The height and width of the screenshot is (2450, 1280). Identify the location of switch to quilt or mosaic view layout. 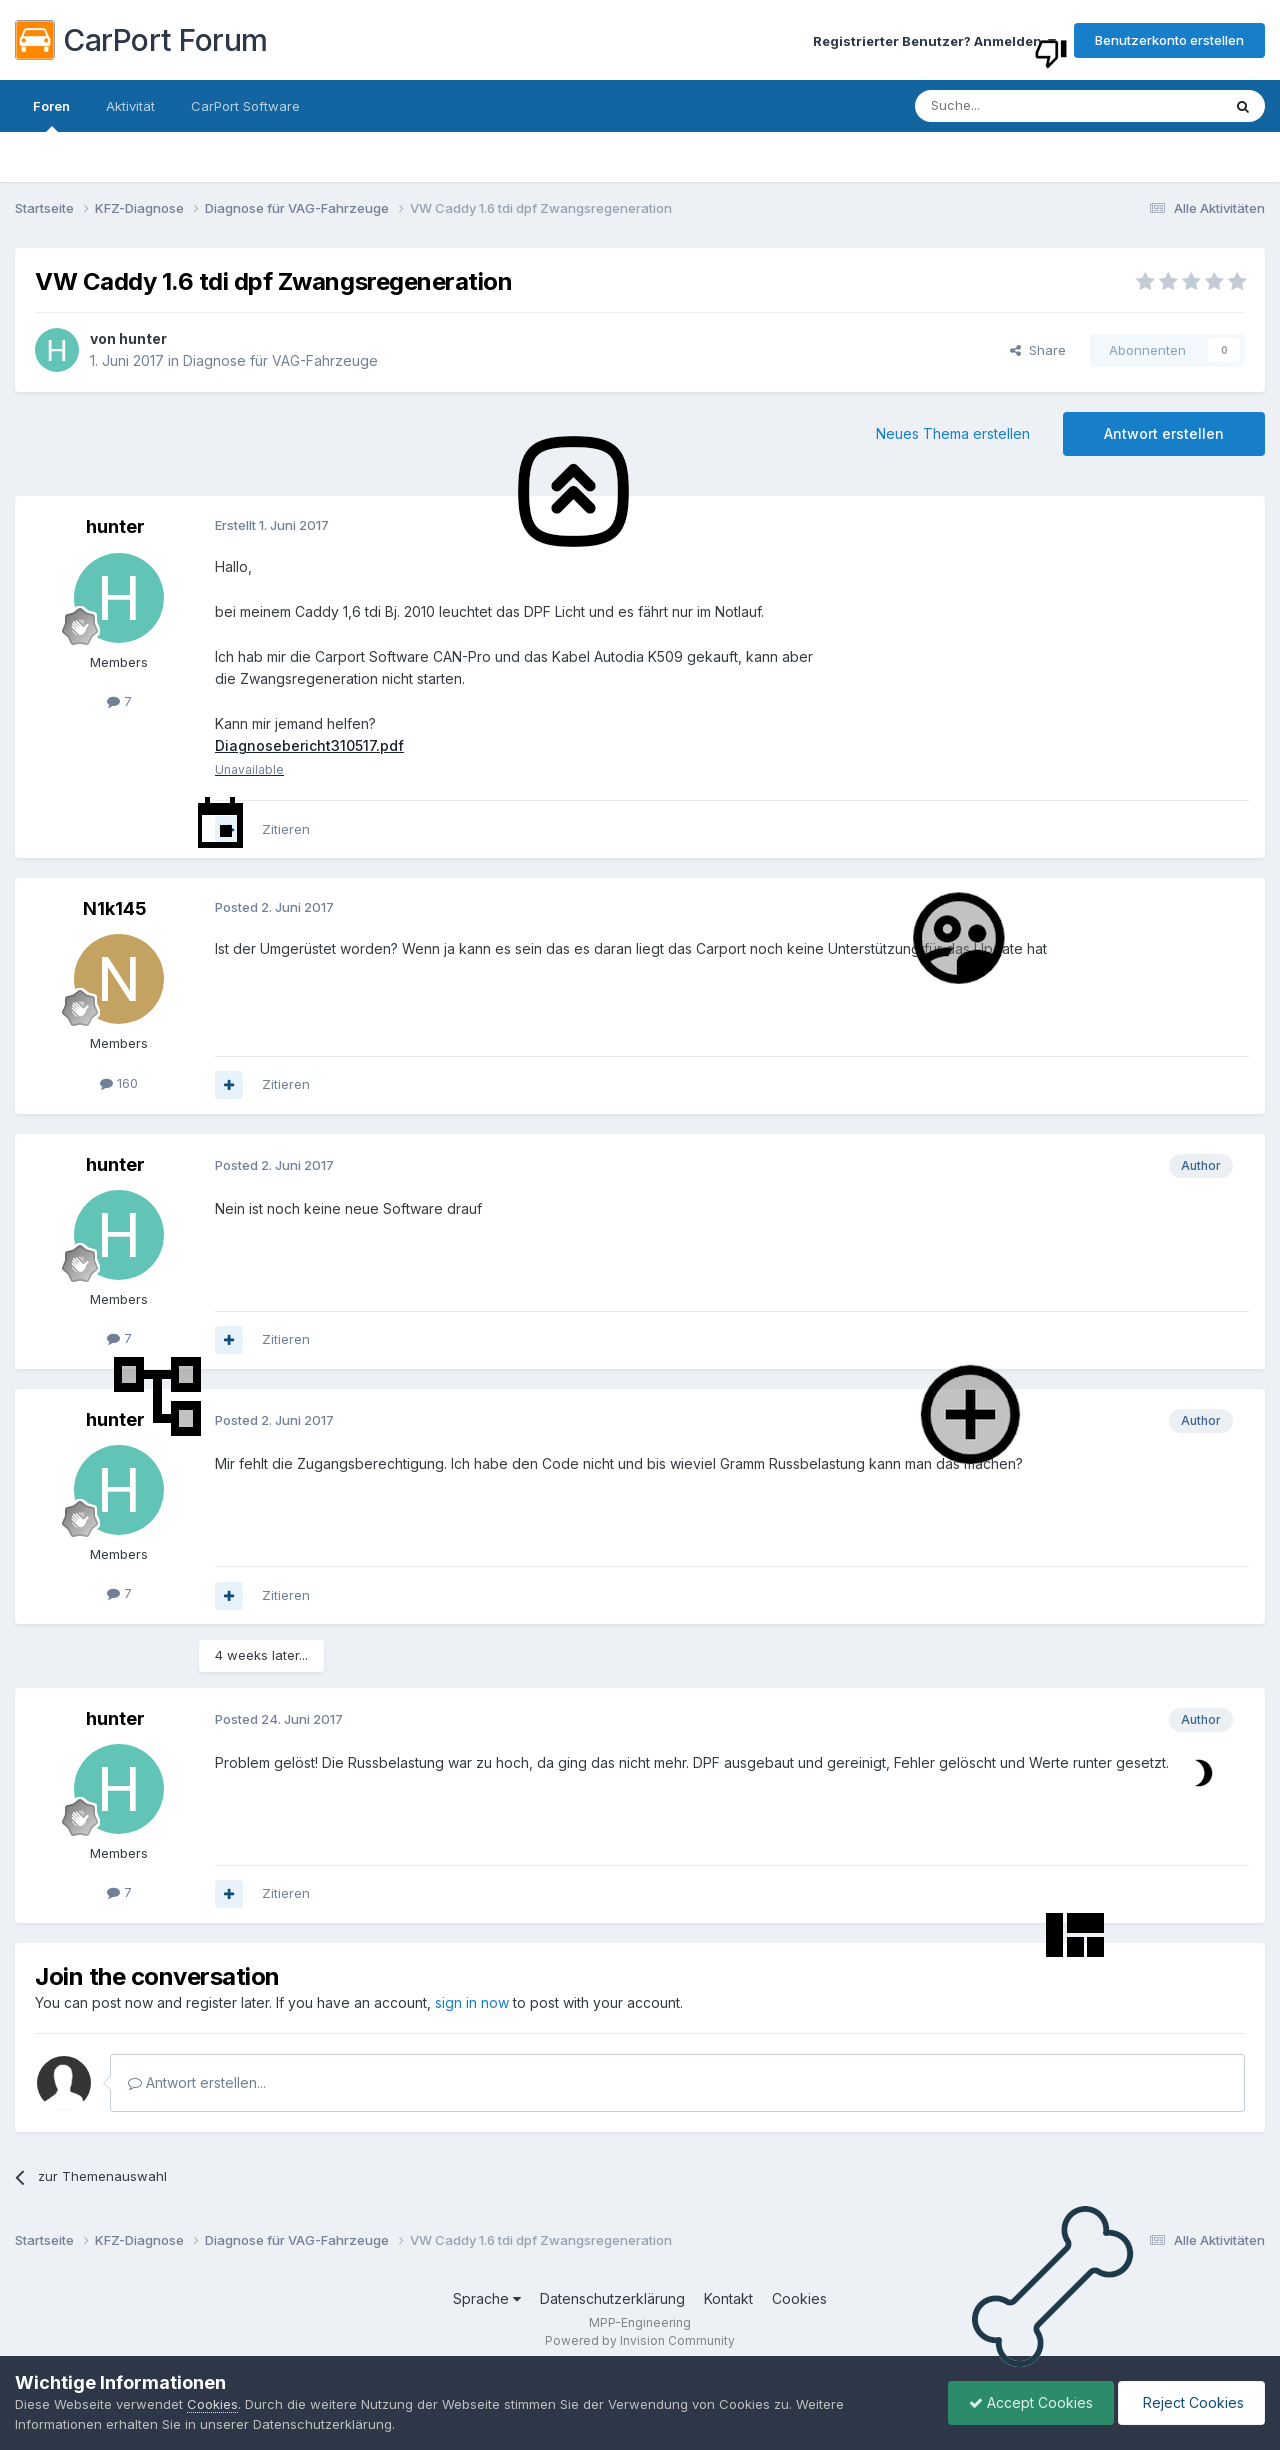
(1073, 1936).